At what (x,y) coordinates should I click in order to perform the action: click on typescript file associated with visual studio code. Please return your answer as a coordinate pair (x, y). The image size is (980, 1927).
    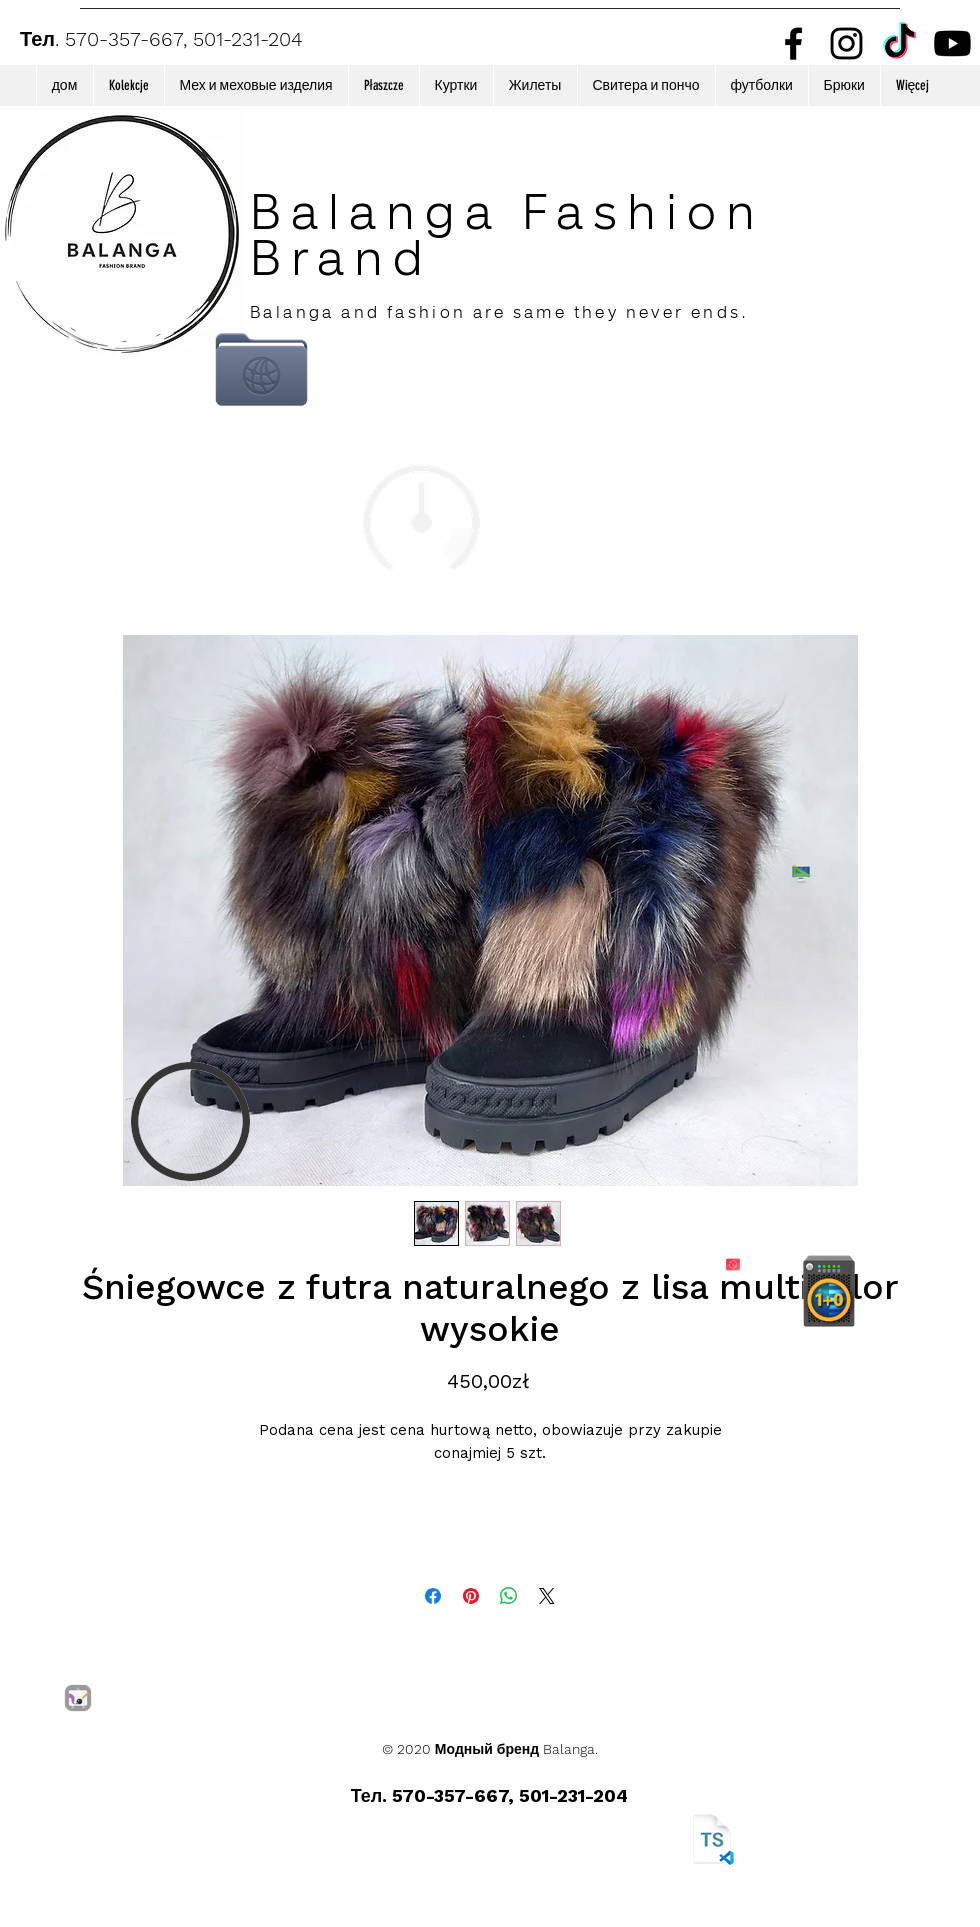
    Looking at the image, I should click on (712, 1840).